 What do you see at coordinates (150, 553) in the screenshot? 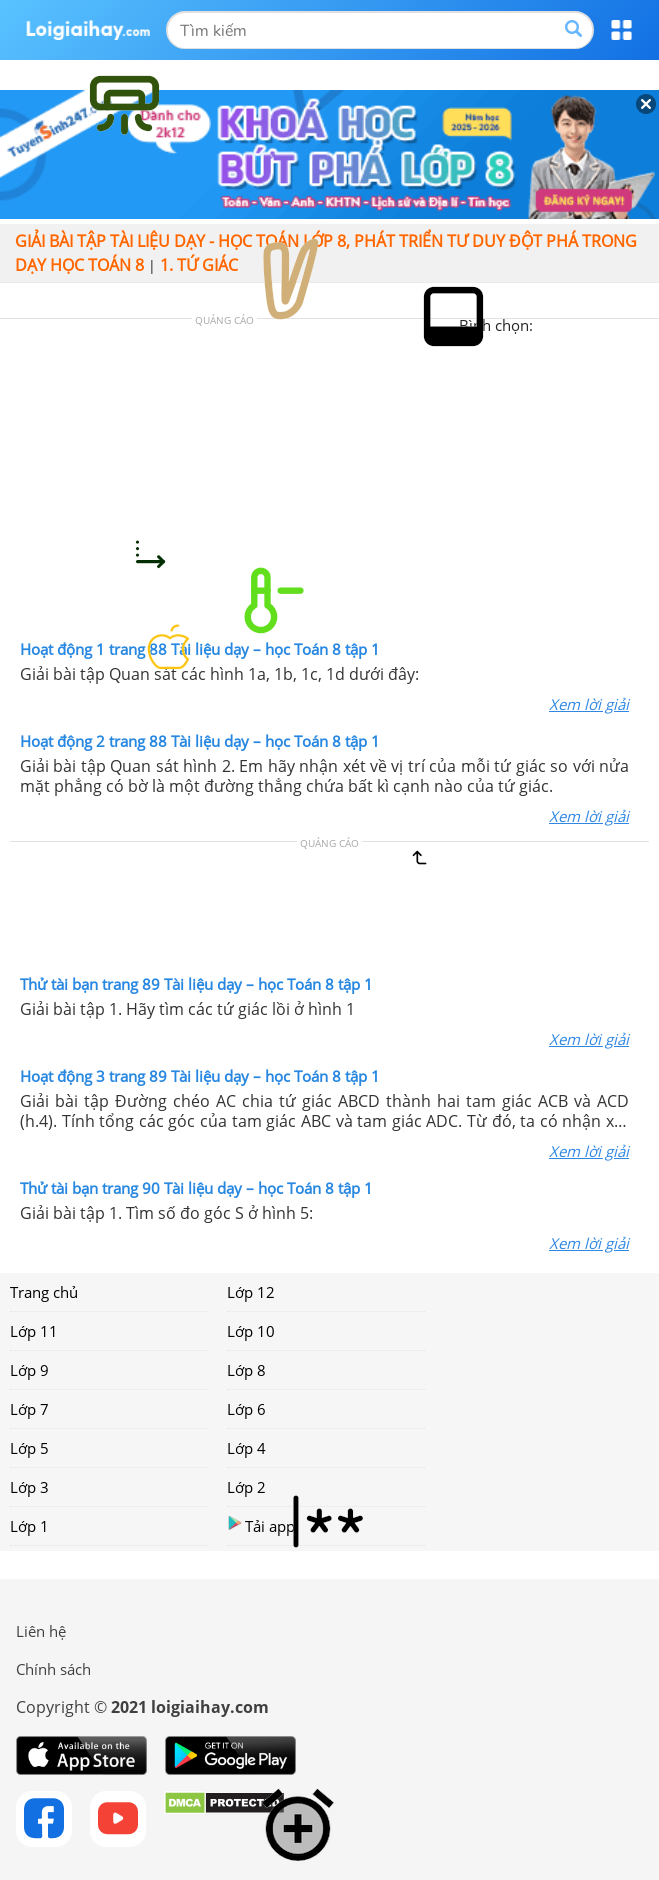
I see `set or view the x-axis in a chart or graph` at bounding box center [150, 553].